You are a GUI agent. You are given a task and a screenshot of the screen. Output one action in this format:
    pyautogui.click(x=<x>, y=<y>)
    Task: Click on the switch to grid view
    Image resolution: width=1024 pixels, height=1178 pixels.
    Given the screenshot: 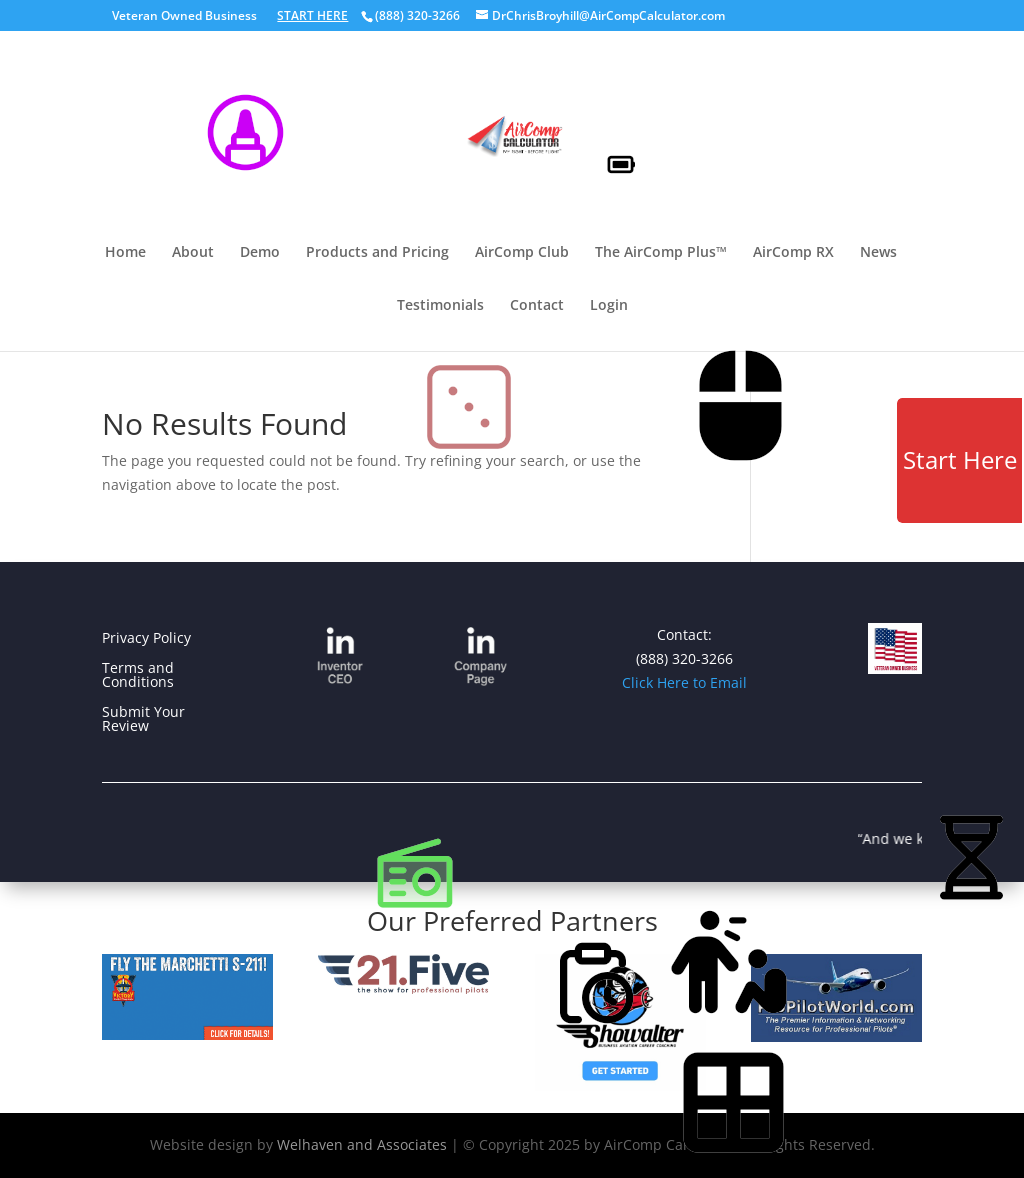 What is the action you would take?
    pyautogui.click(x=733, y=1102)
    